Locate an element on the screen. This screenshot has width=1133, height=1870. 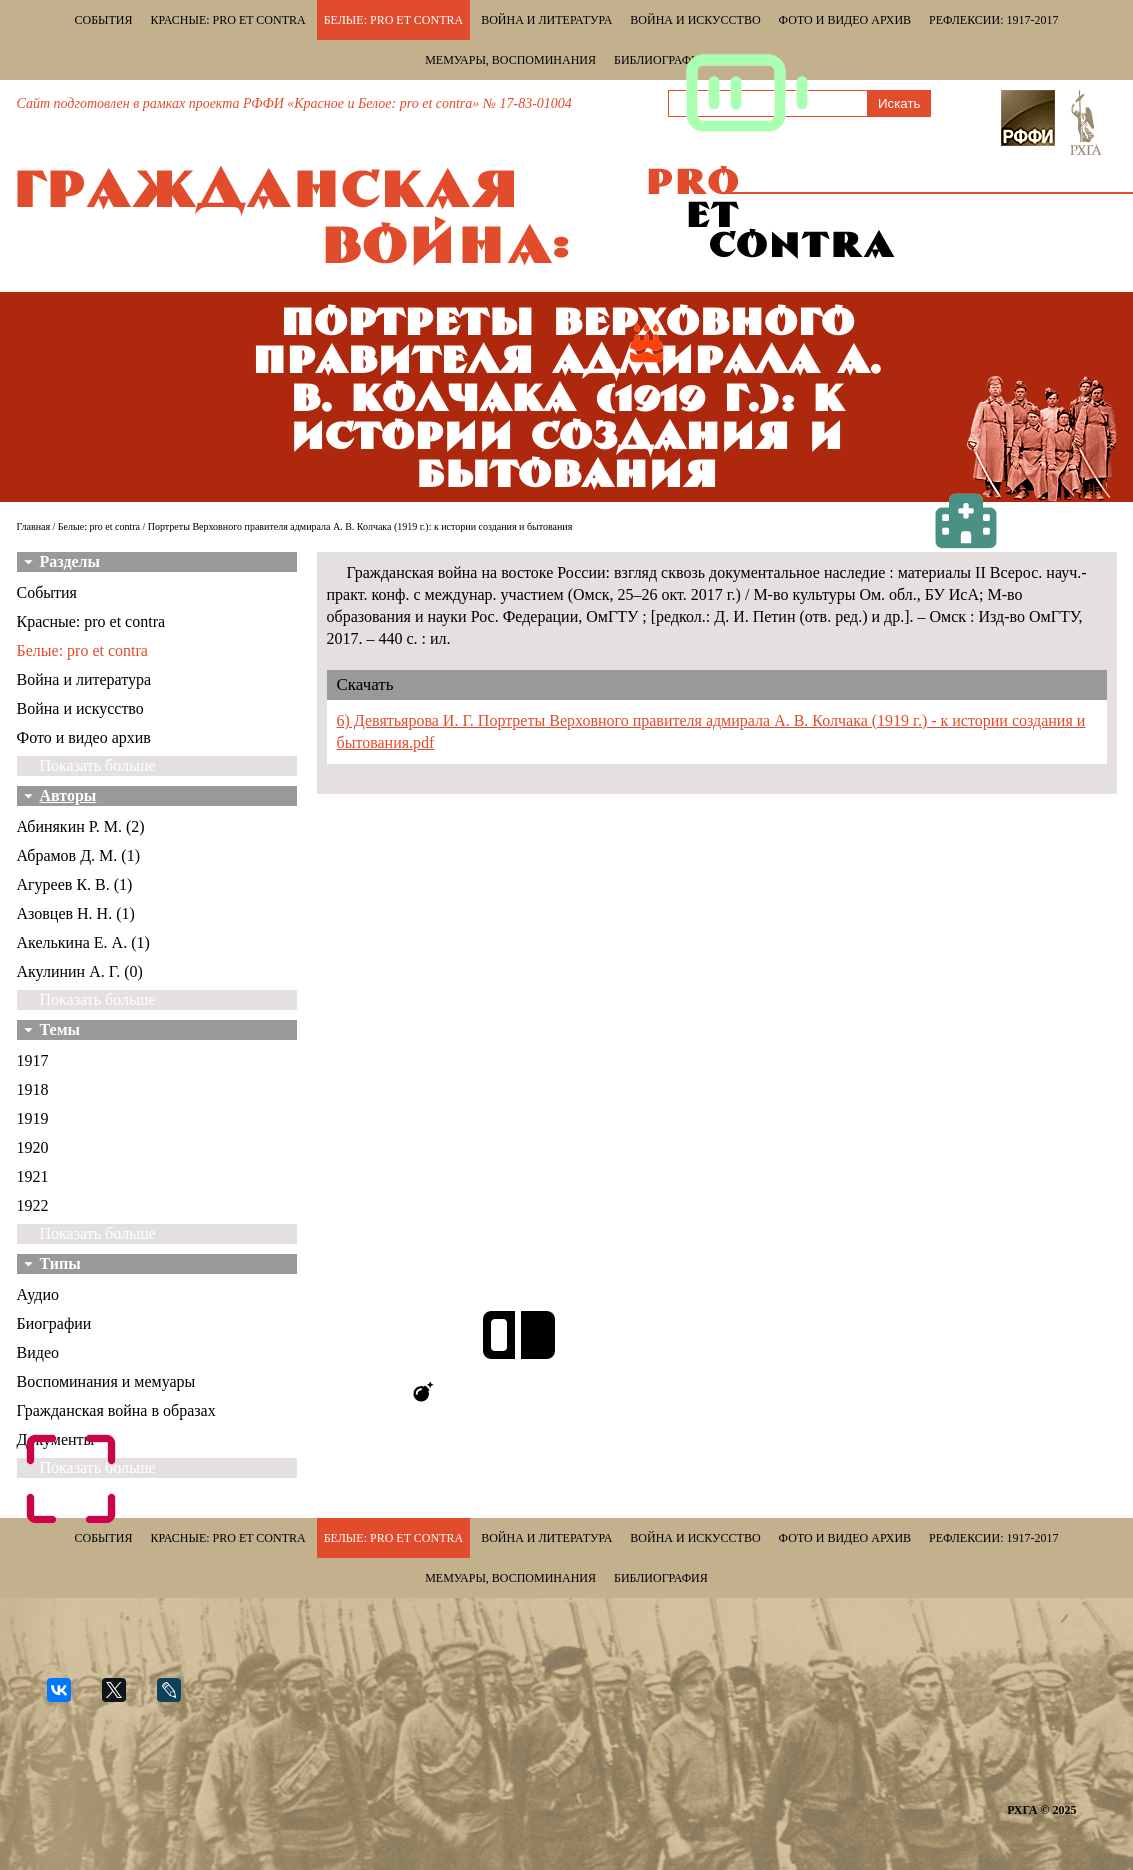
access sleep or bedding settings is located at coordinates (519, 1335).